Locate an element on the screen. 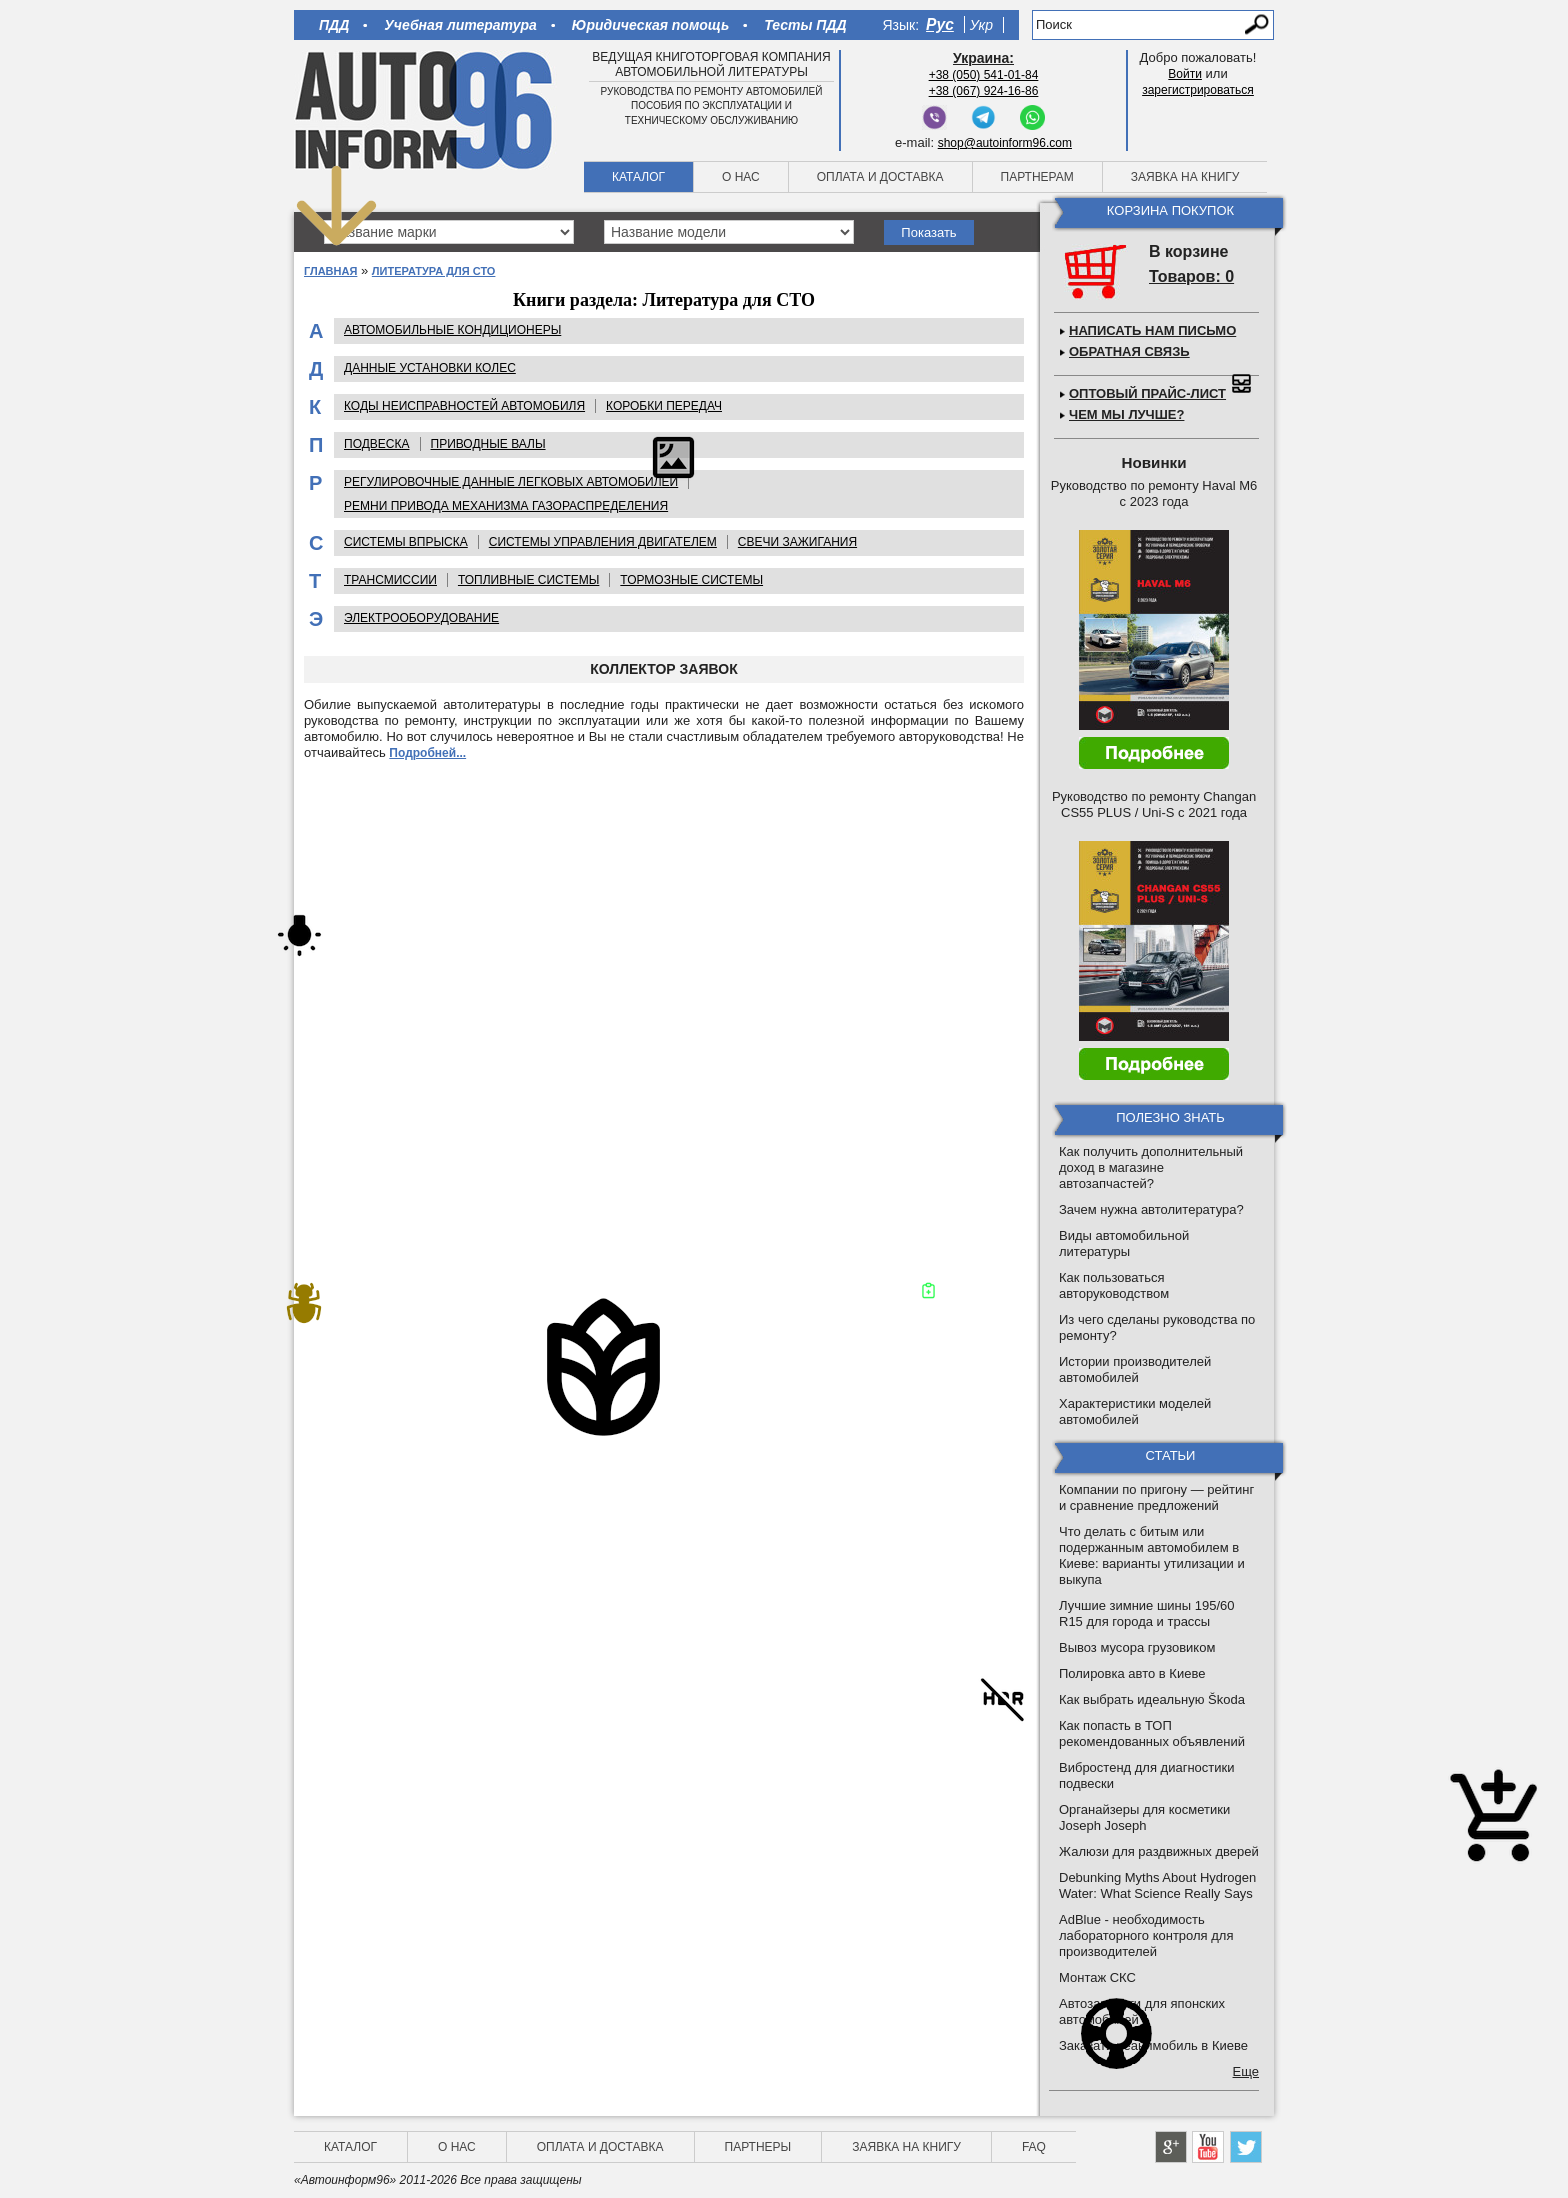 The height and width of the screenshot is (2198, 1568). adjust incandescent light settings is located at coordinates (299, 934).